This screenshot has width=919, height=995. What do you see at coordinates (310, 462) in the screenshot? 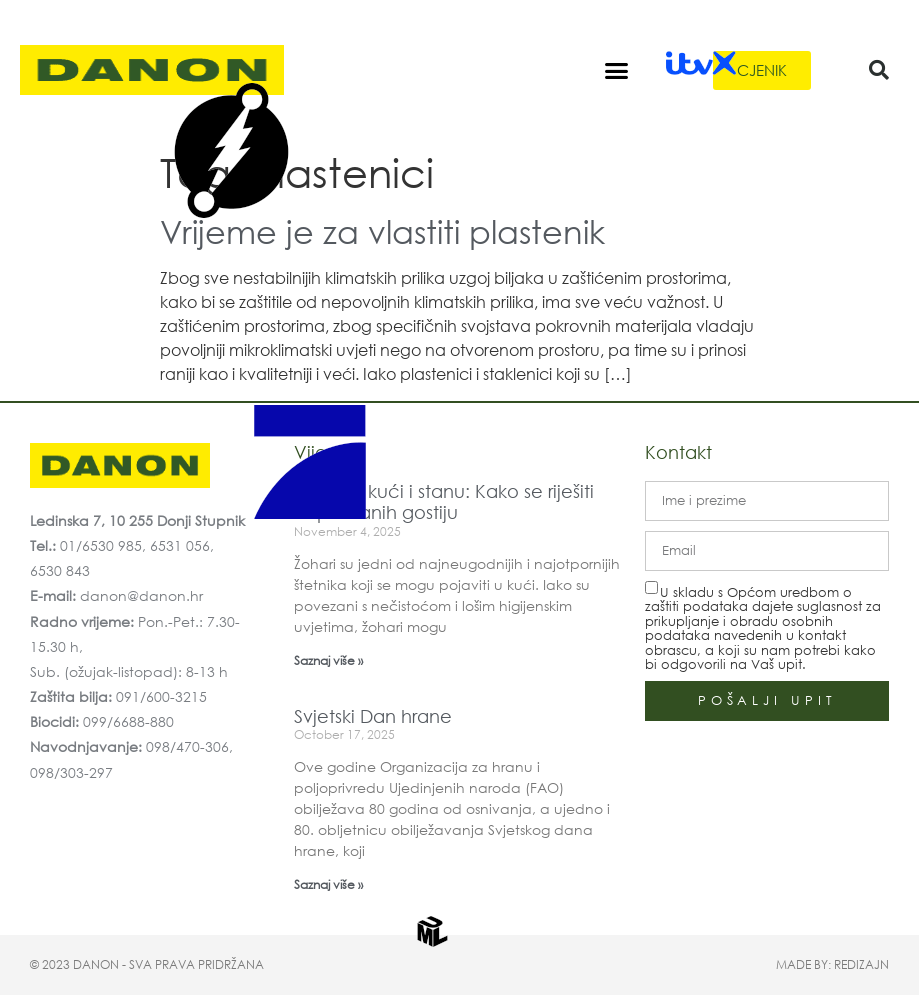
I see `ProSieben German TV channel logo` at bounding box center [310, 462].